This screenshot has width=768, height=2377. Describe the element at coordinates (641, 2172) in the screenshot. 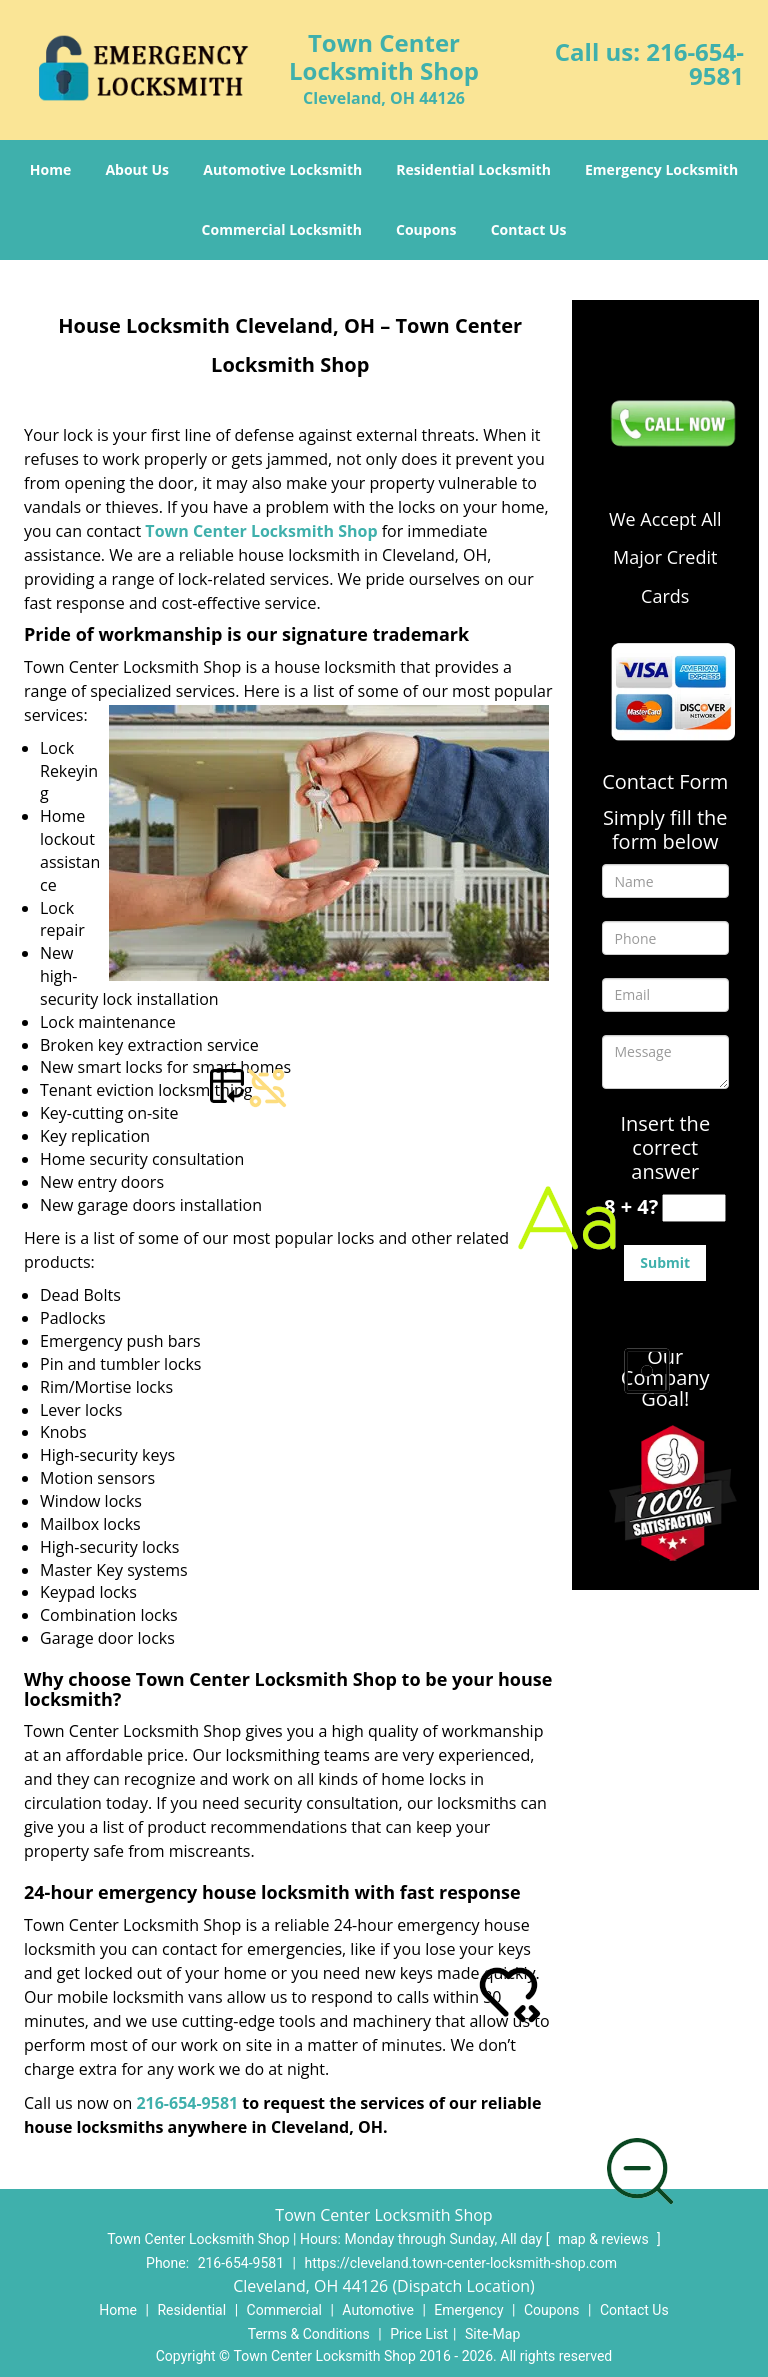

I see `zoom out to see more content` at that location.